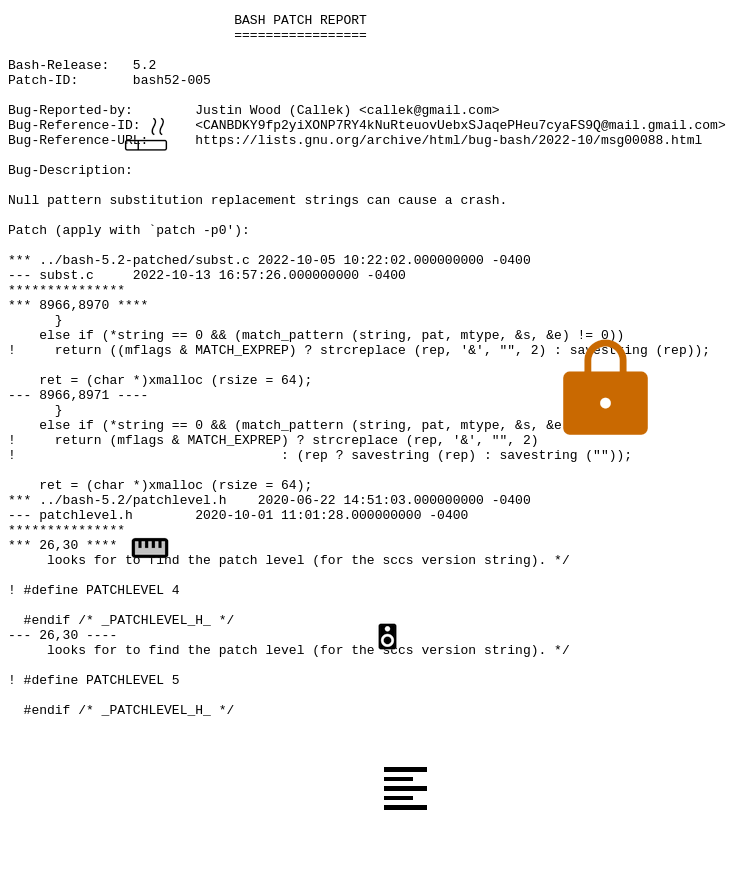  What do you see at coordinates (387, 636) in the screenshot?
I see `adjust speaker or audio output settings` at bounding box center [387, 636].